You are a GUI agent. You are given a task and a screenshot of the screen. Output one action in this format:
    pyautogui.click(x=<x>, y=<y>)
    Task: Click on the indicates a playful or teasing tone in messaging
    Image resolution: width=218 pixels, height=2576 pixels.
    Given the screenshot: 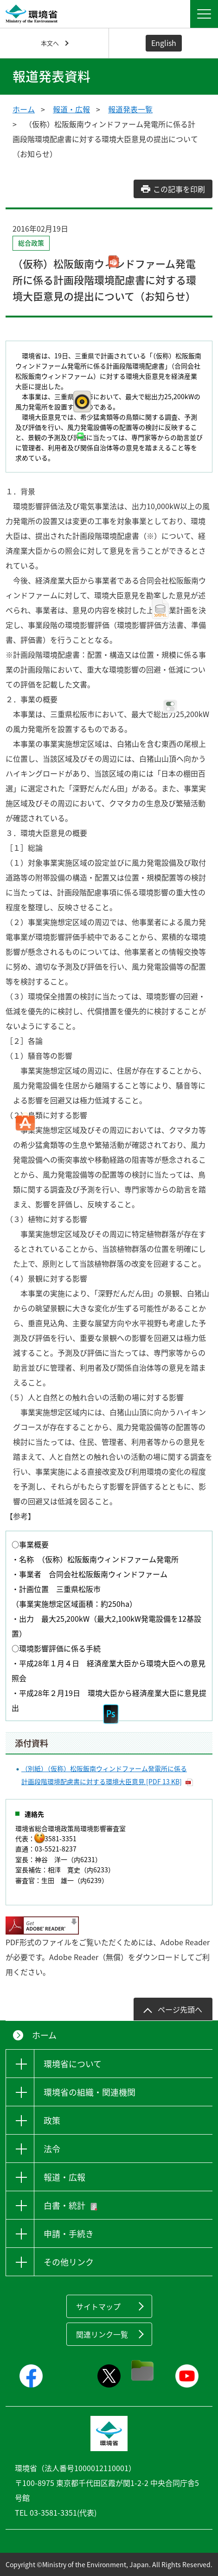 What is the action you would take?
    pyautogui.click(x=39, y=1838)
    